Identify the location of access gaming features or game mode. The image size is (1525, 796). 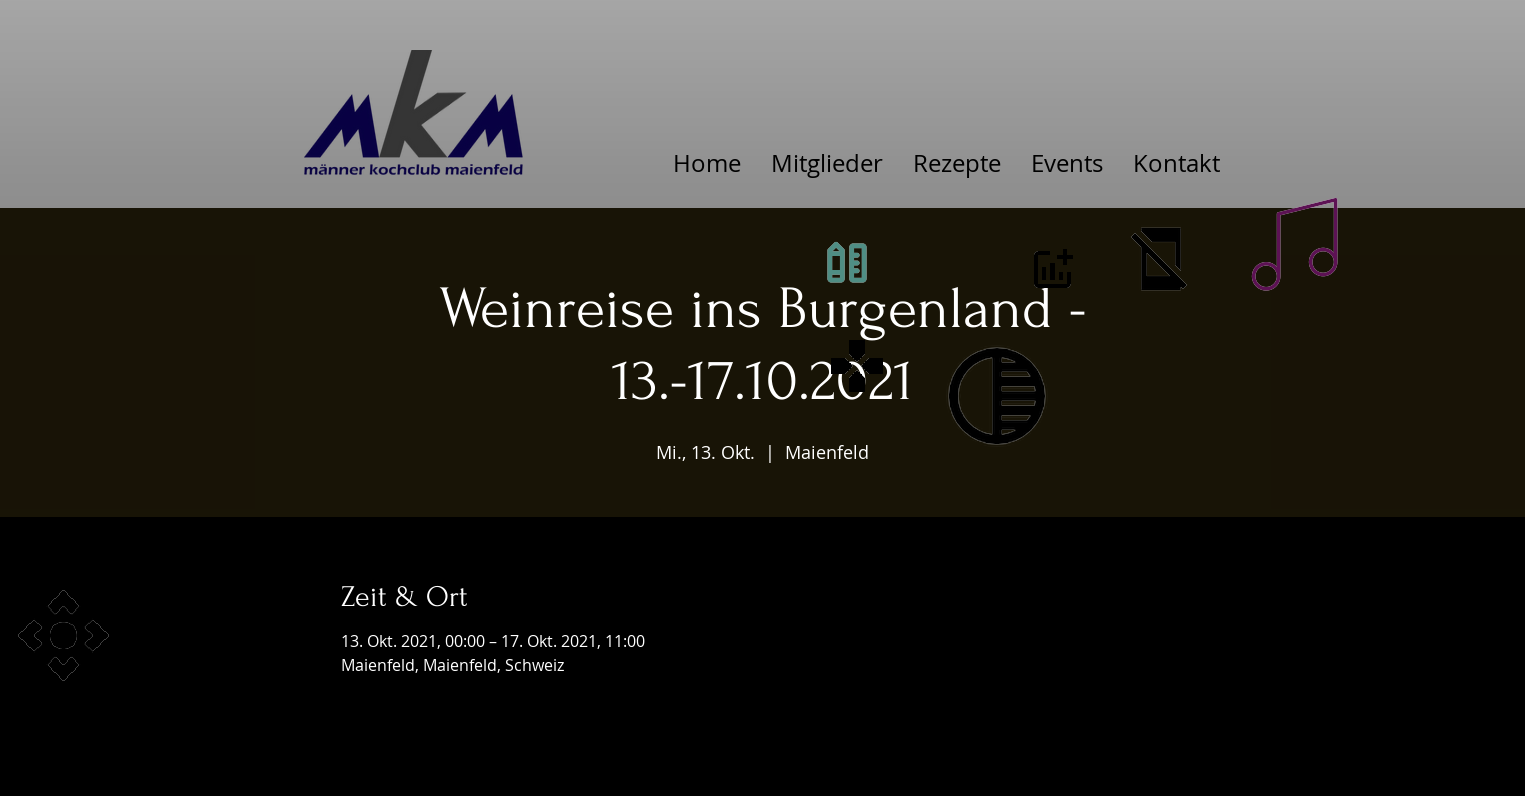
(857, 366).